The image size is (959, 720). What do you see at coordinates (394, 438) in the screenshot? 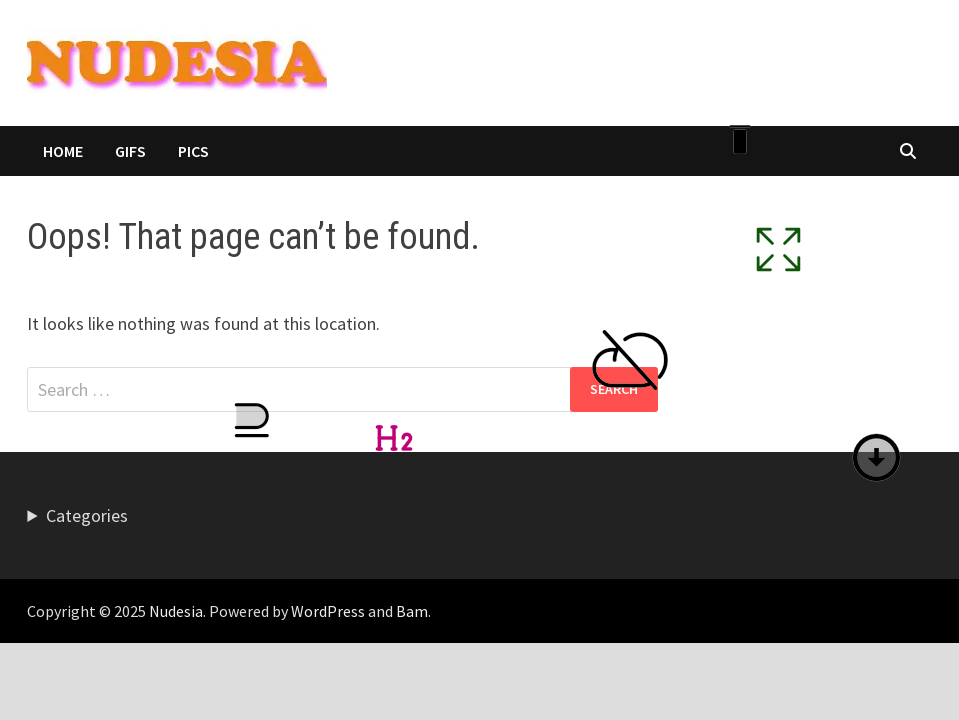
I see `format text as heading level 2` at bounding box center [394, 438].